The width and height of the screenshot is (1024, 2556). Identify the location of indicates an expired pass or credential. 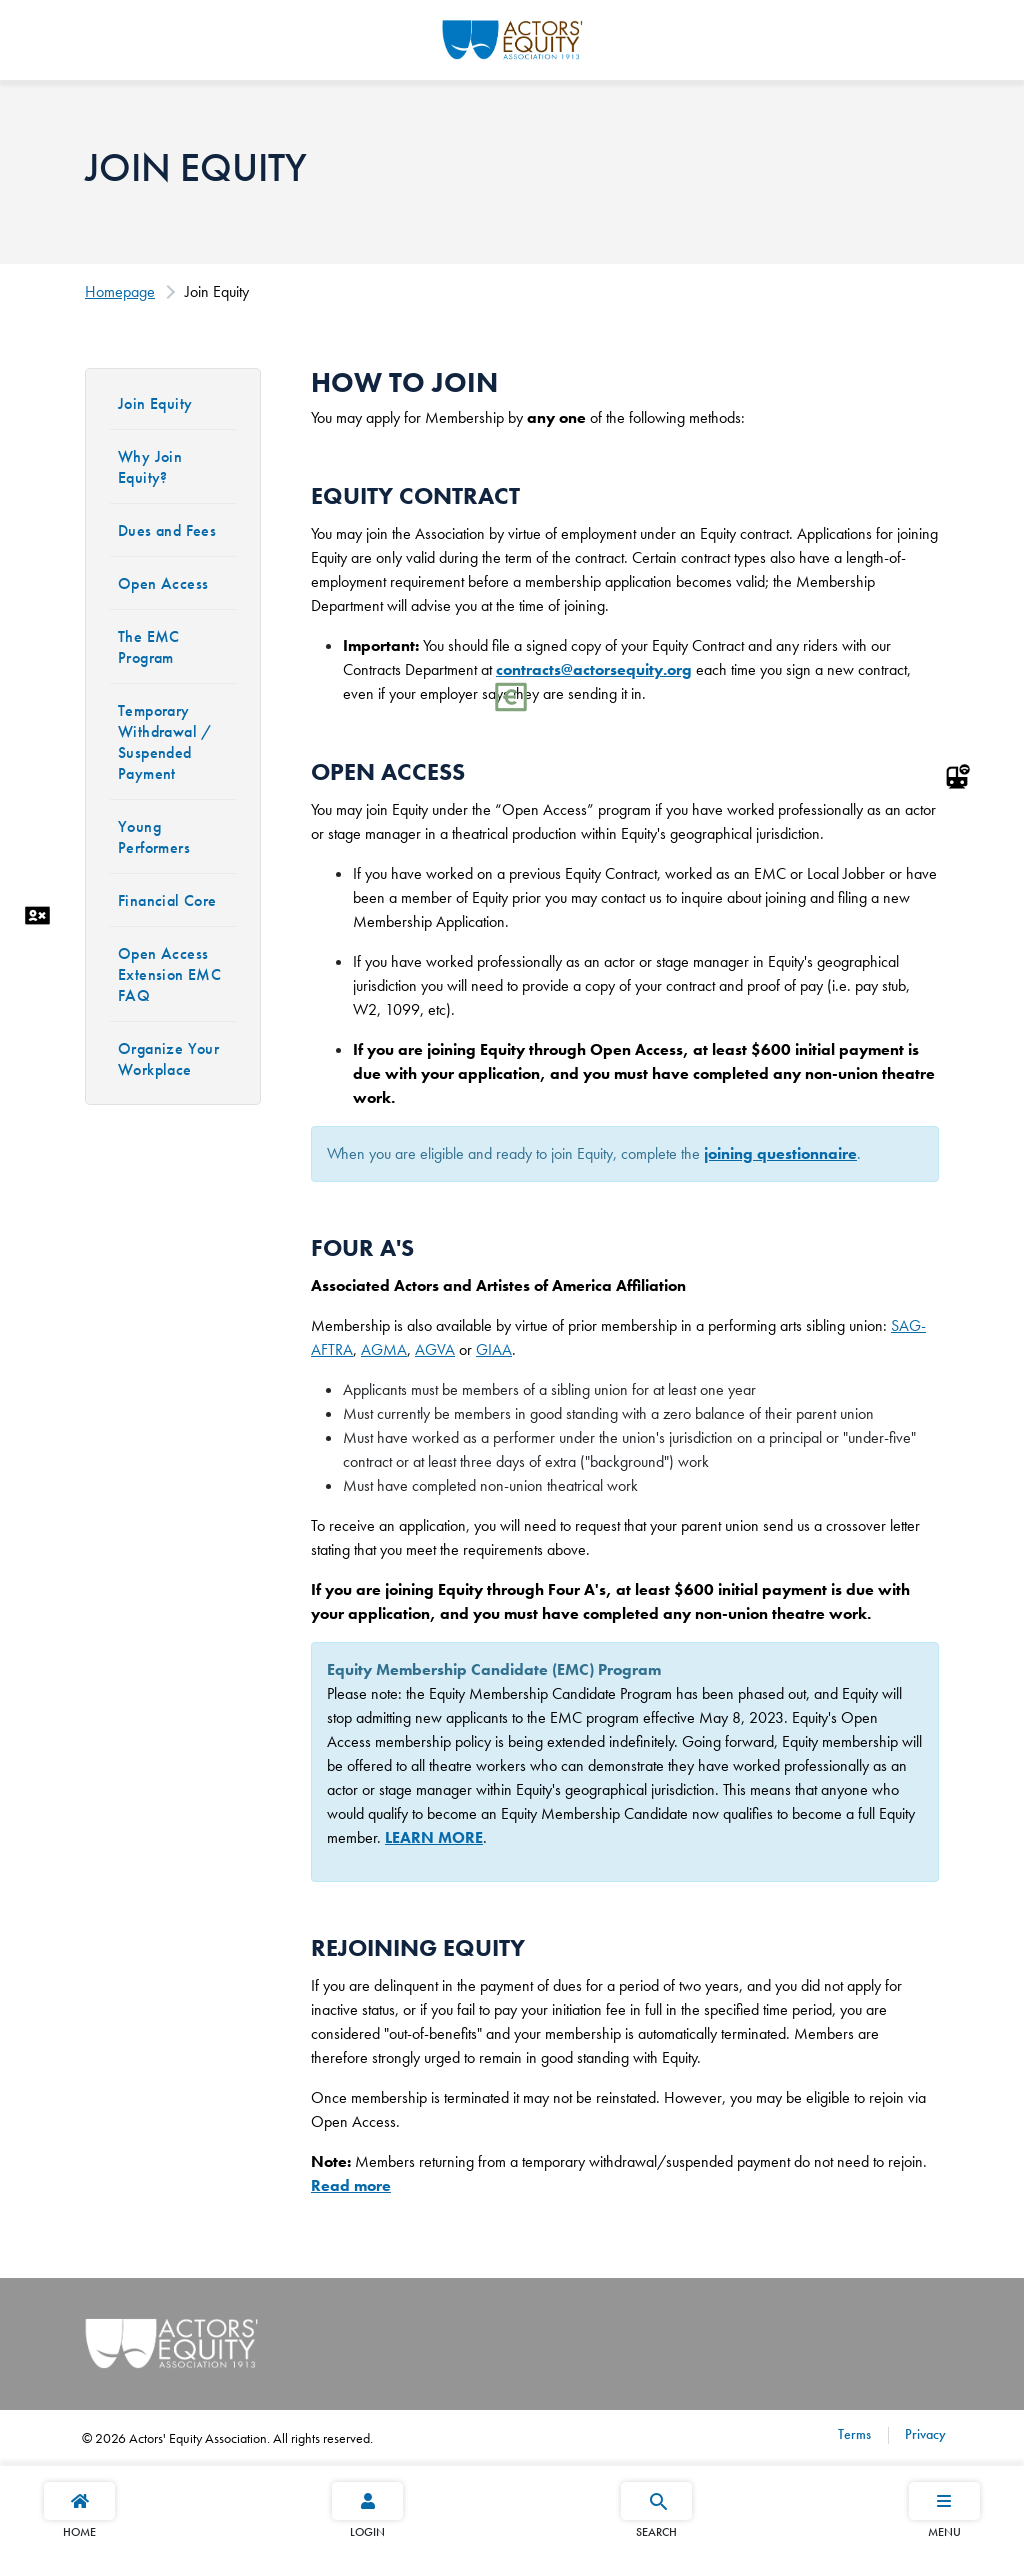
(37, 915).